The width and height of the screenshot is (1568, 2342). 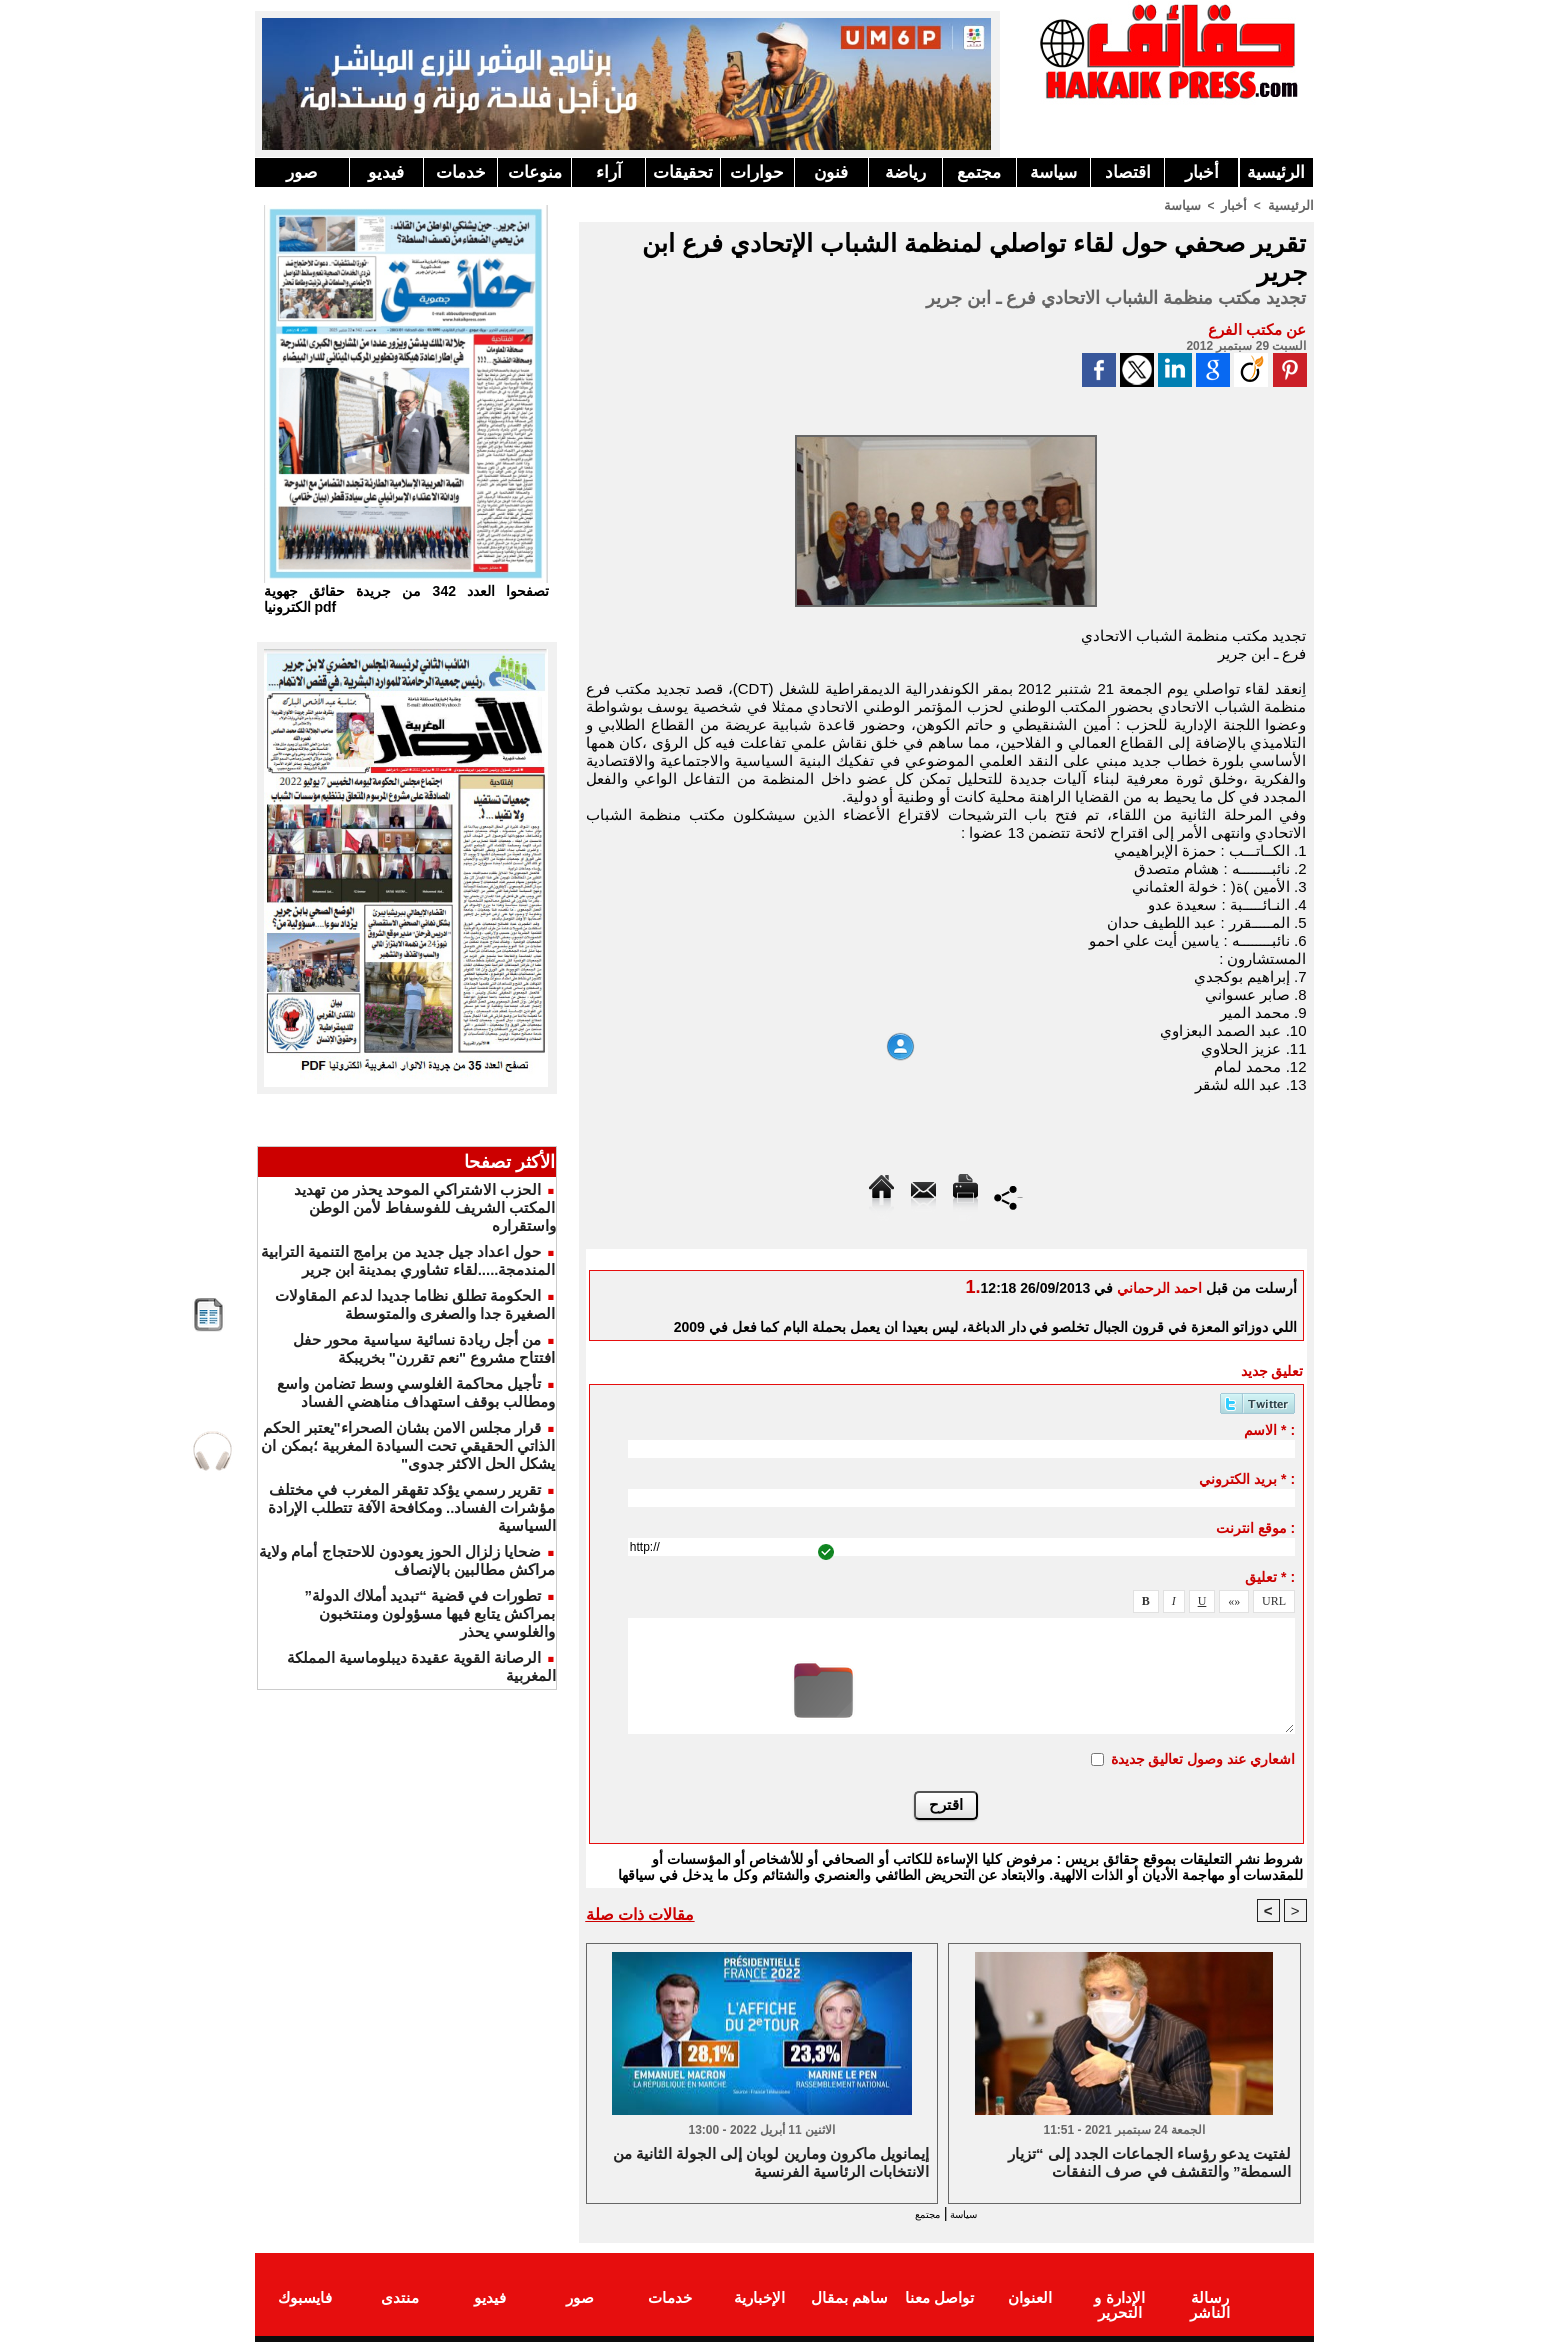 I want to click on open folder or directory, so click(x=823, y=1690).